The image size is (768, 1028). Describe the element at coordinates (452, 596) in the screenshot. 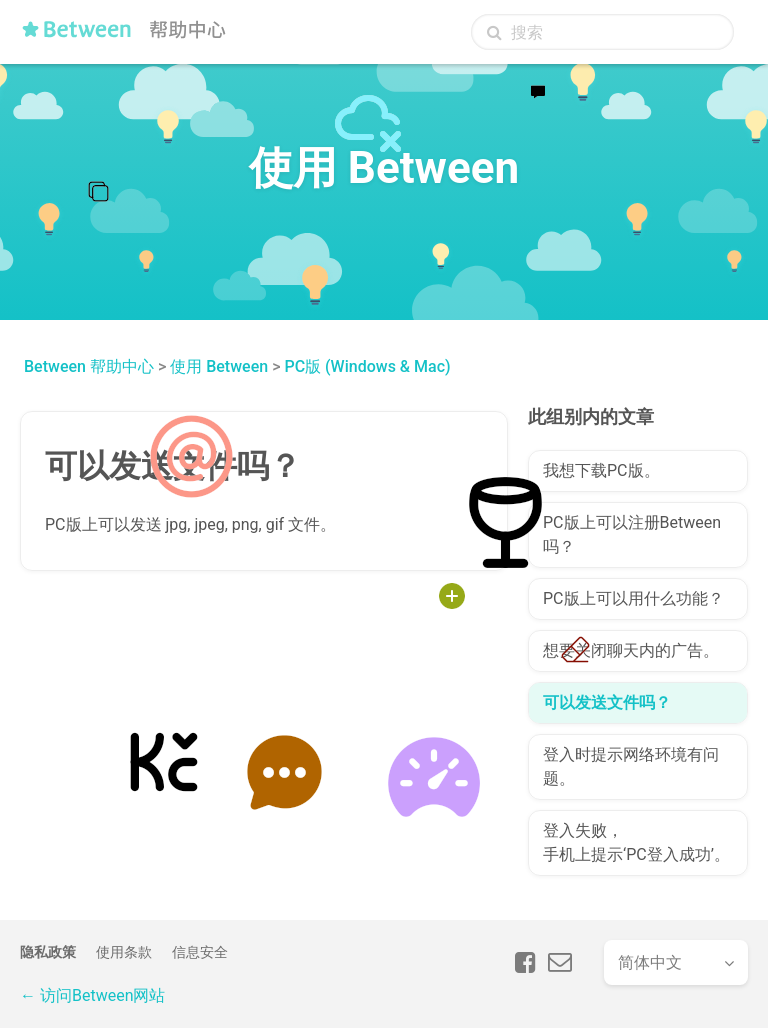

I see `add a new item` at that location.